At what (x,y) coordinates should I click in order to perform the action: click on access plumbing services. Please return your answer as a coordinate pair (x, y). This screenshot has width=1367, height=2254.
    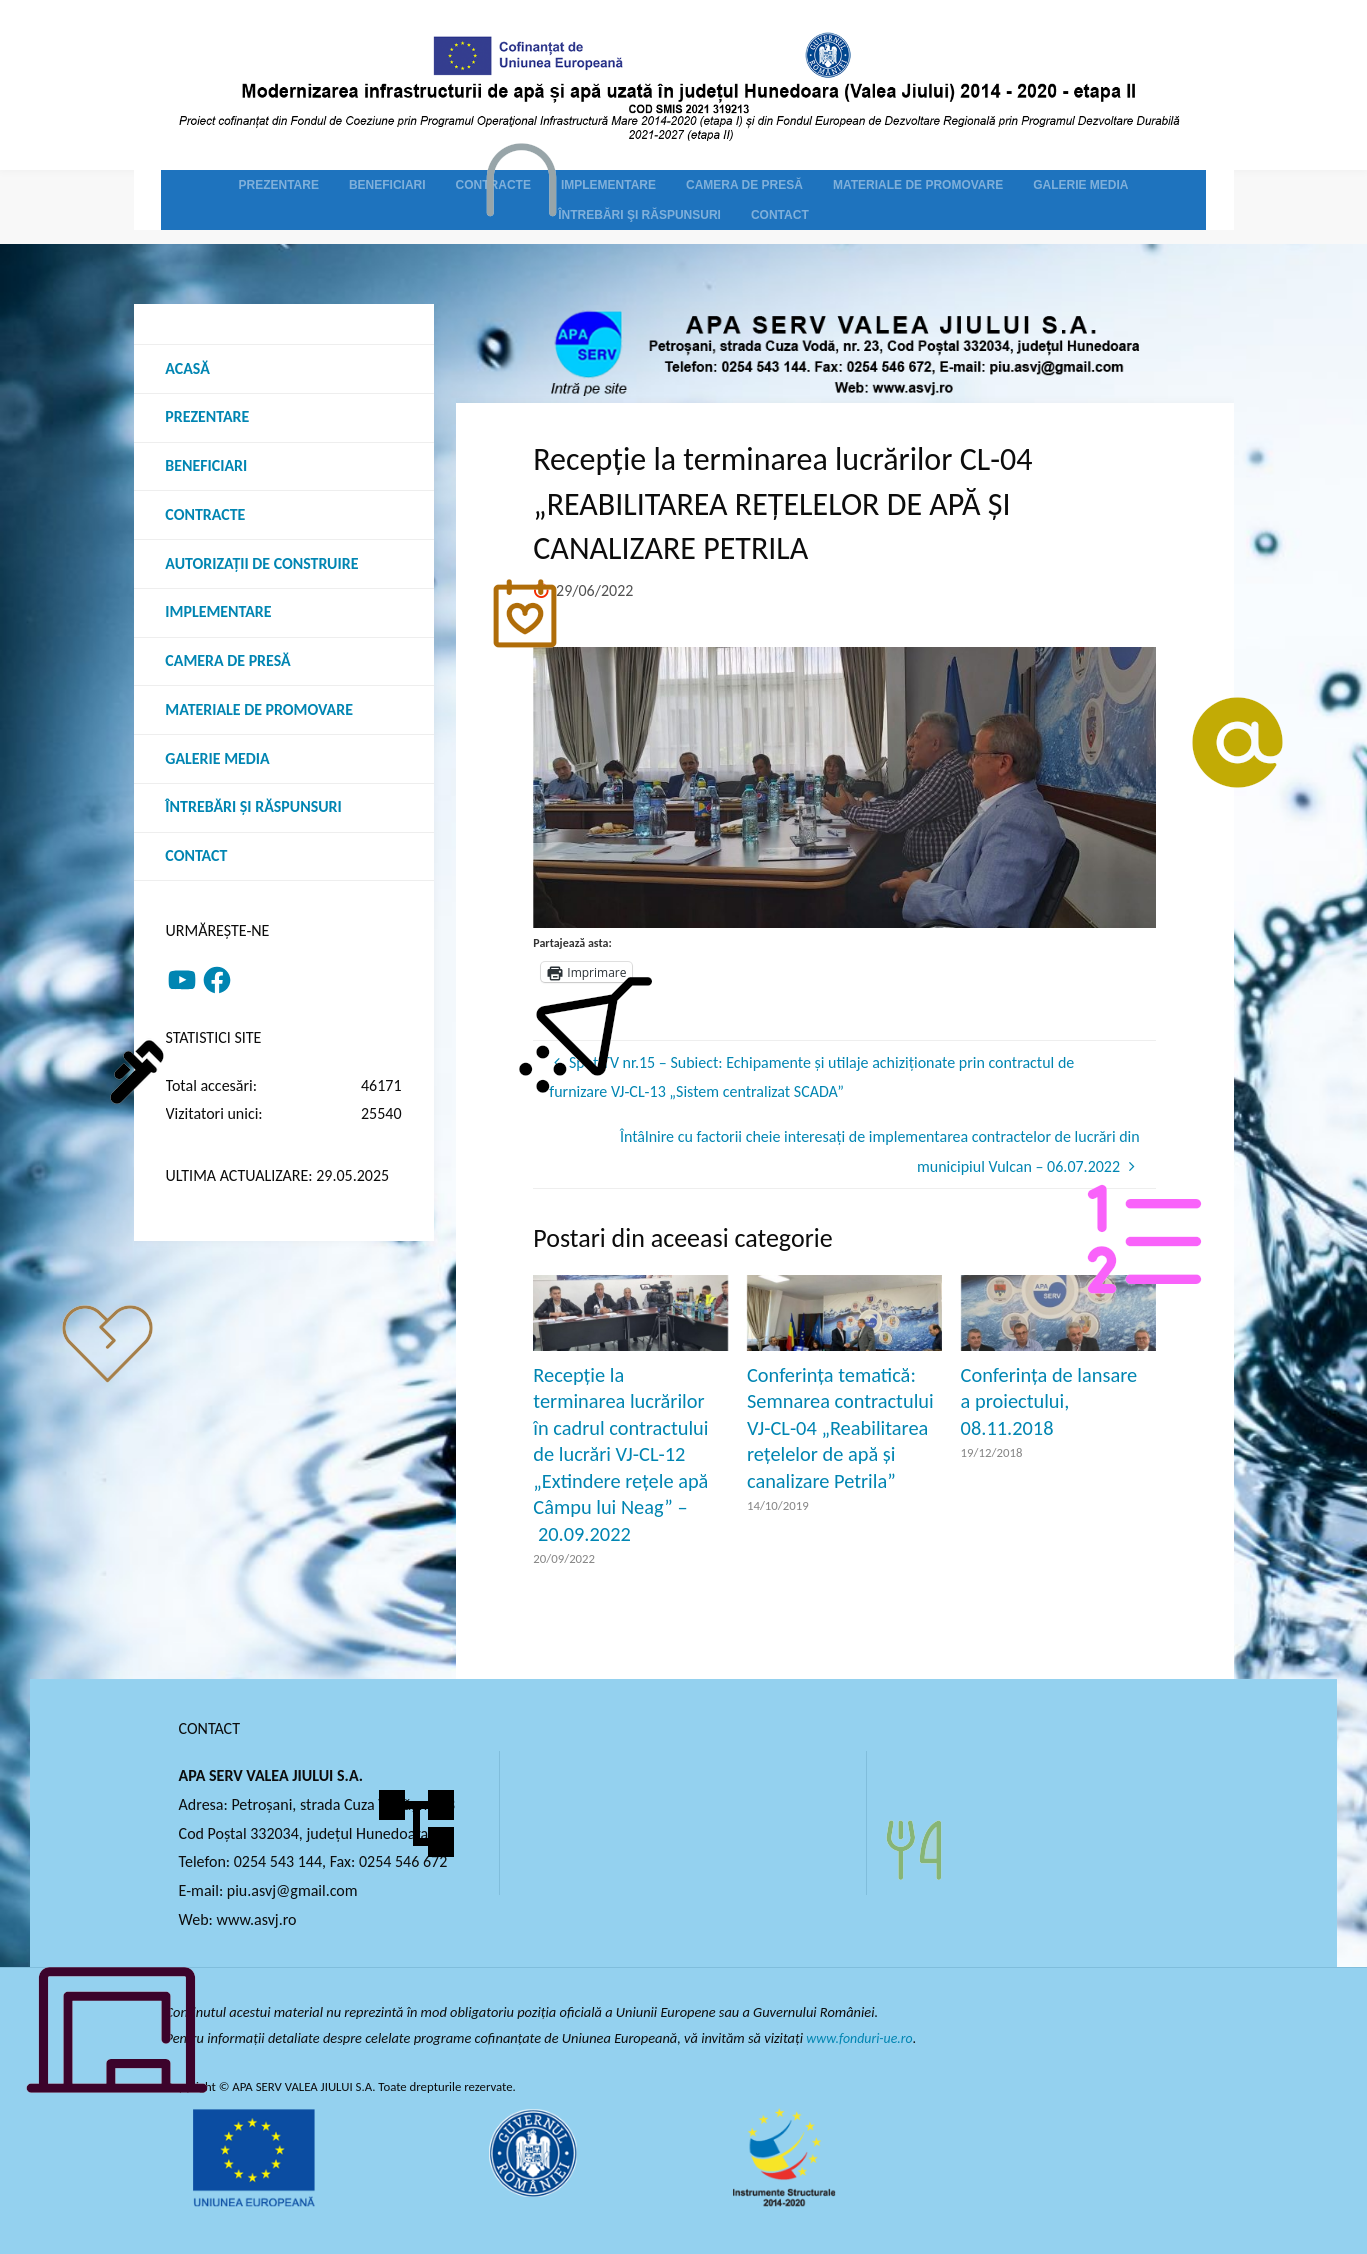
    Looking at the image, I should click on (137, 1072).